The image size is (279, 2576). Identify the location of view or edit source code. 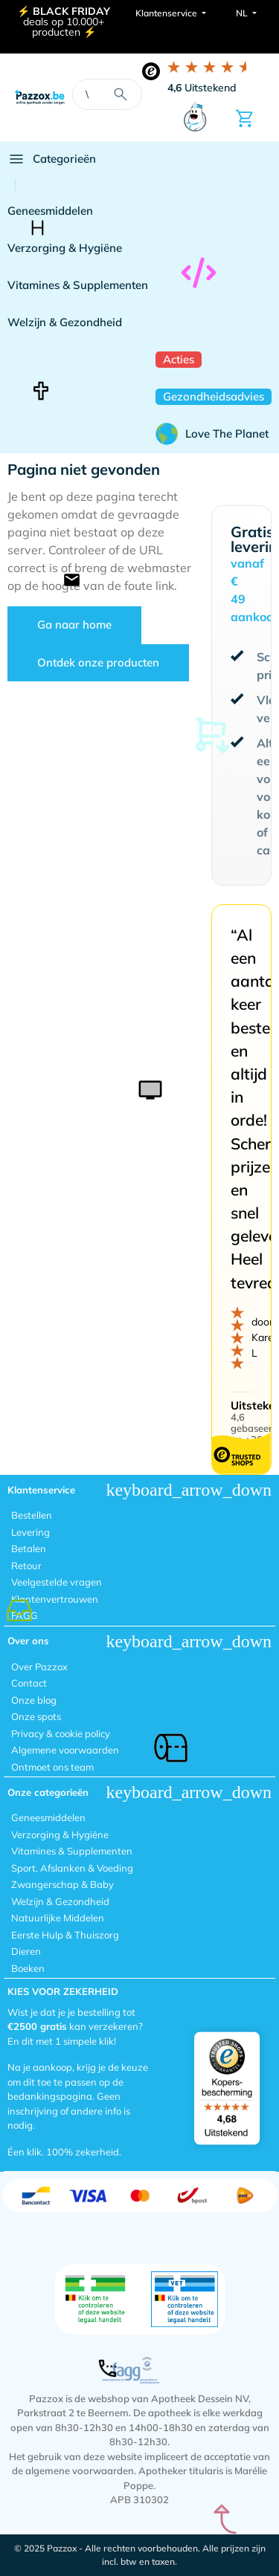
(199, 273).